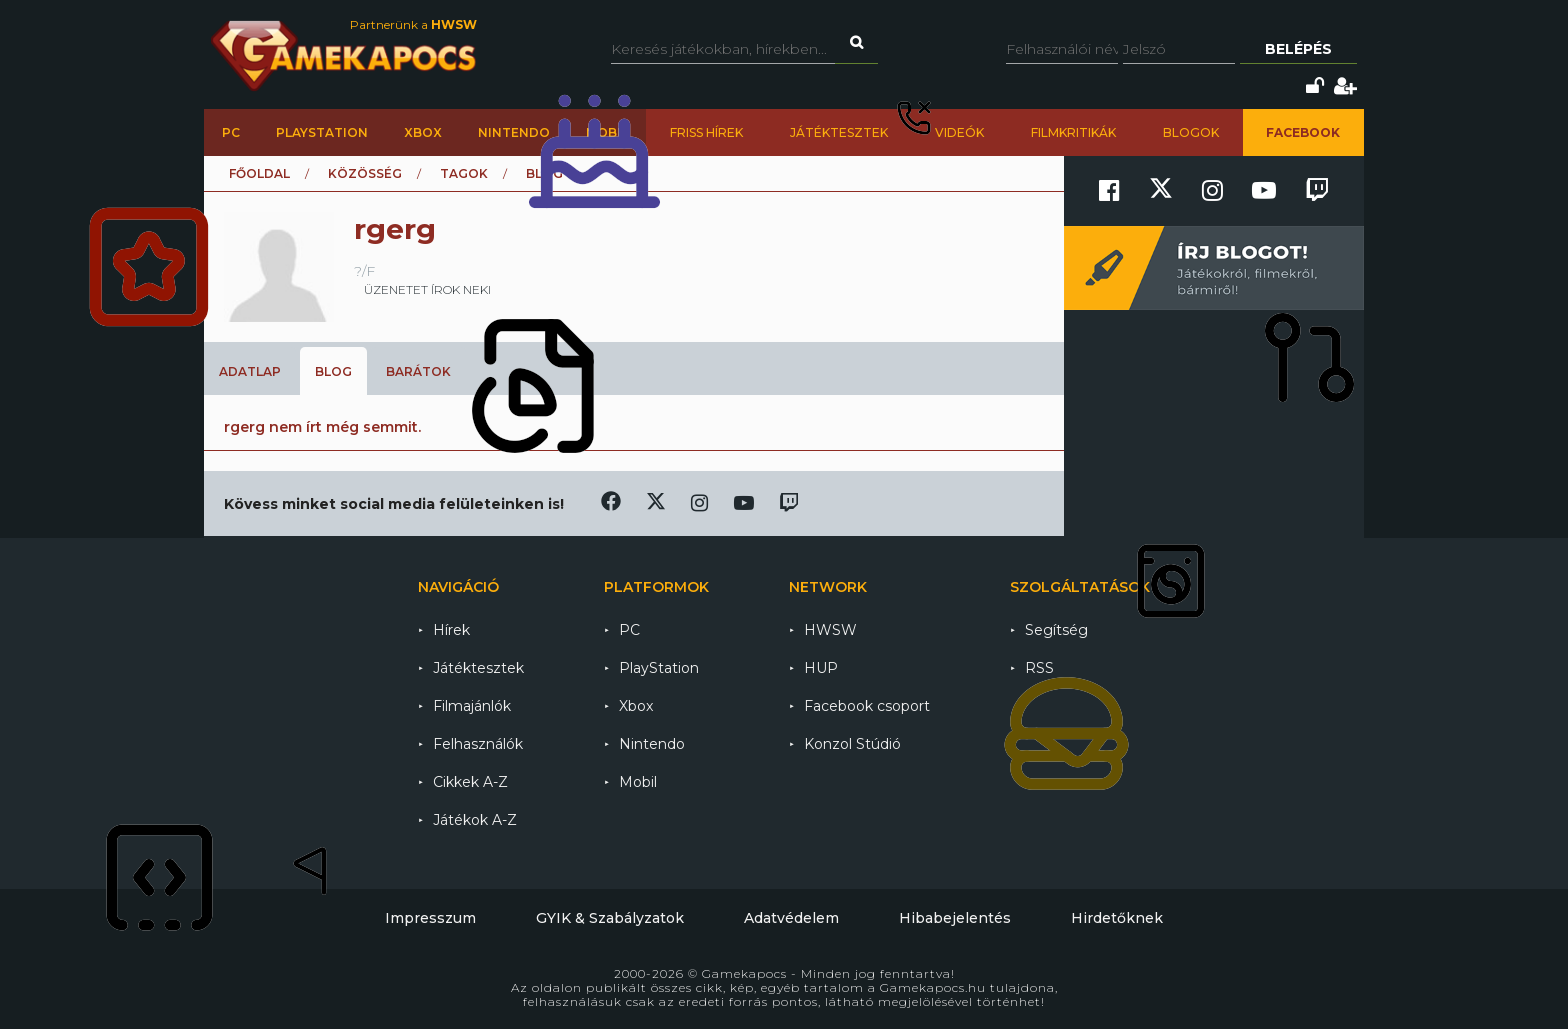  Describe the element at coordinates (1171, 581) in the screenshot. I see `access laundry or appliance settings` at that location.